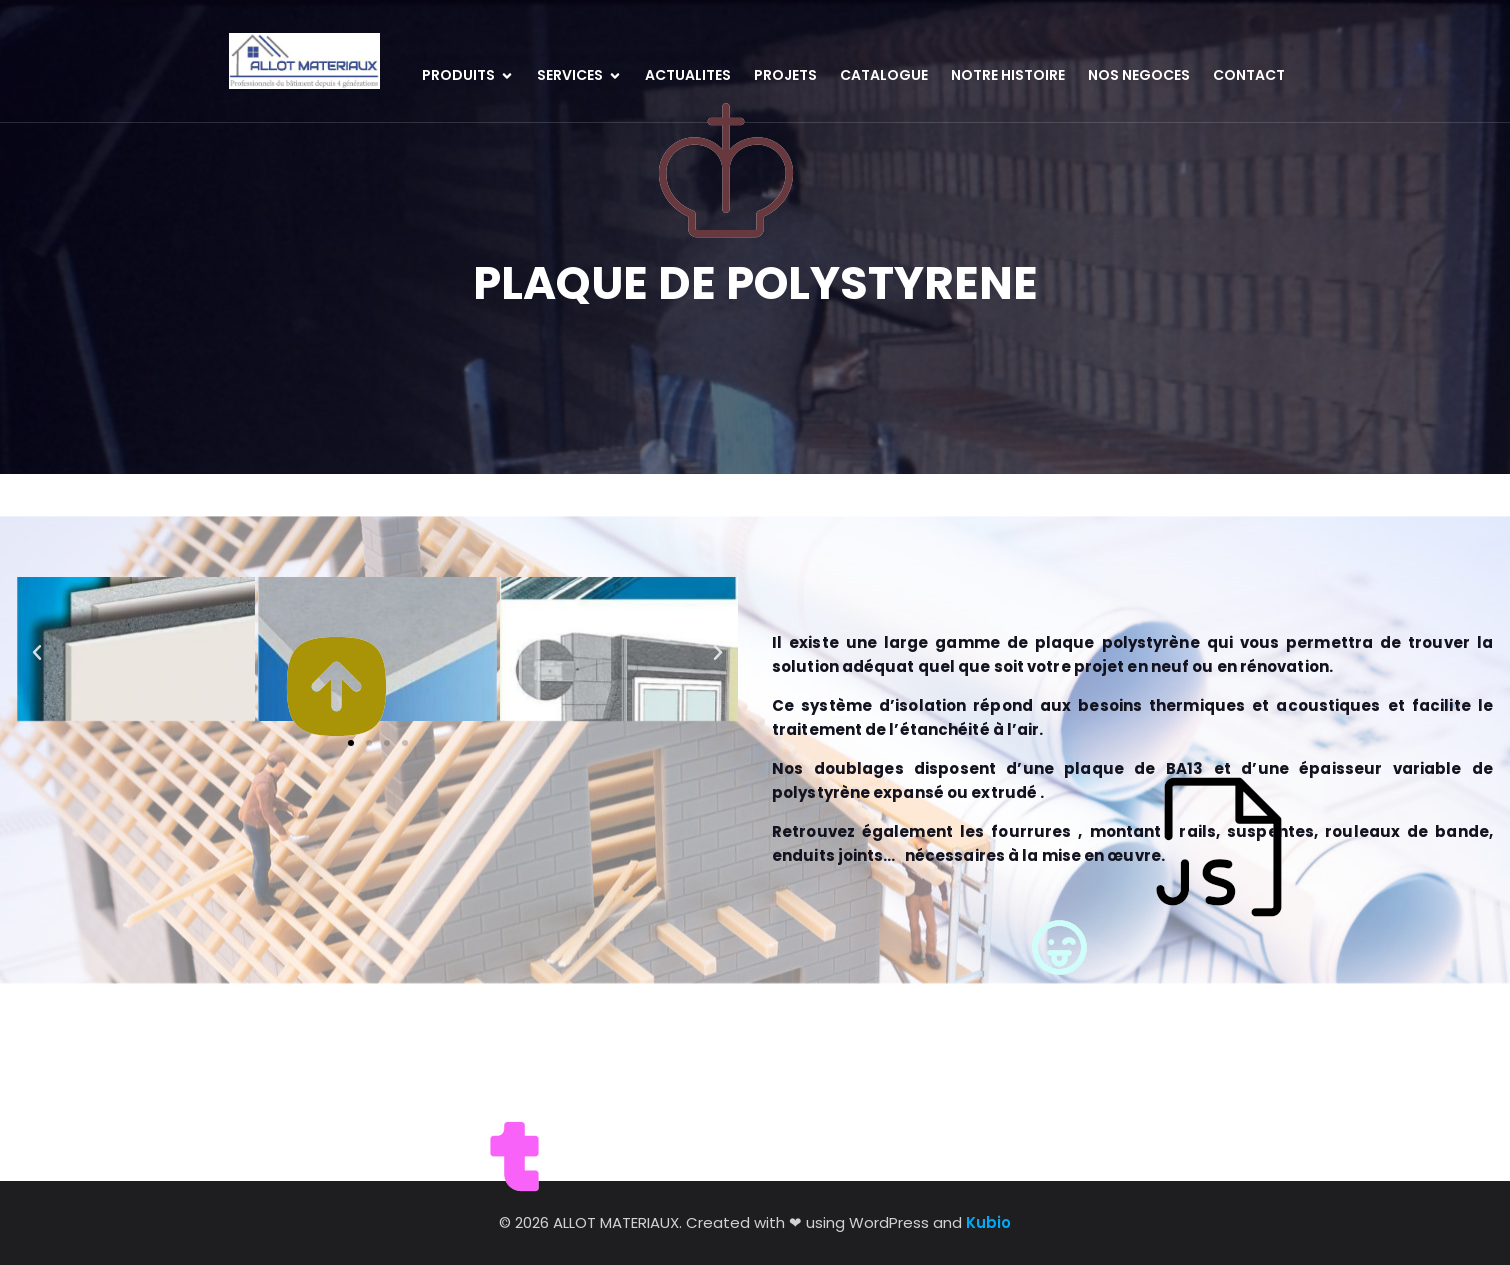 This screenshot has height=1265, width=1510. What do you see at coordinates (1223, 847) in the screenshot?
I see `javascript file in a project directory` at bounding box center [1223, 847].